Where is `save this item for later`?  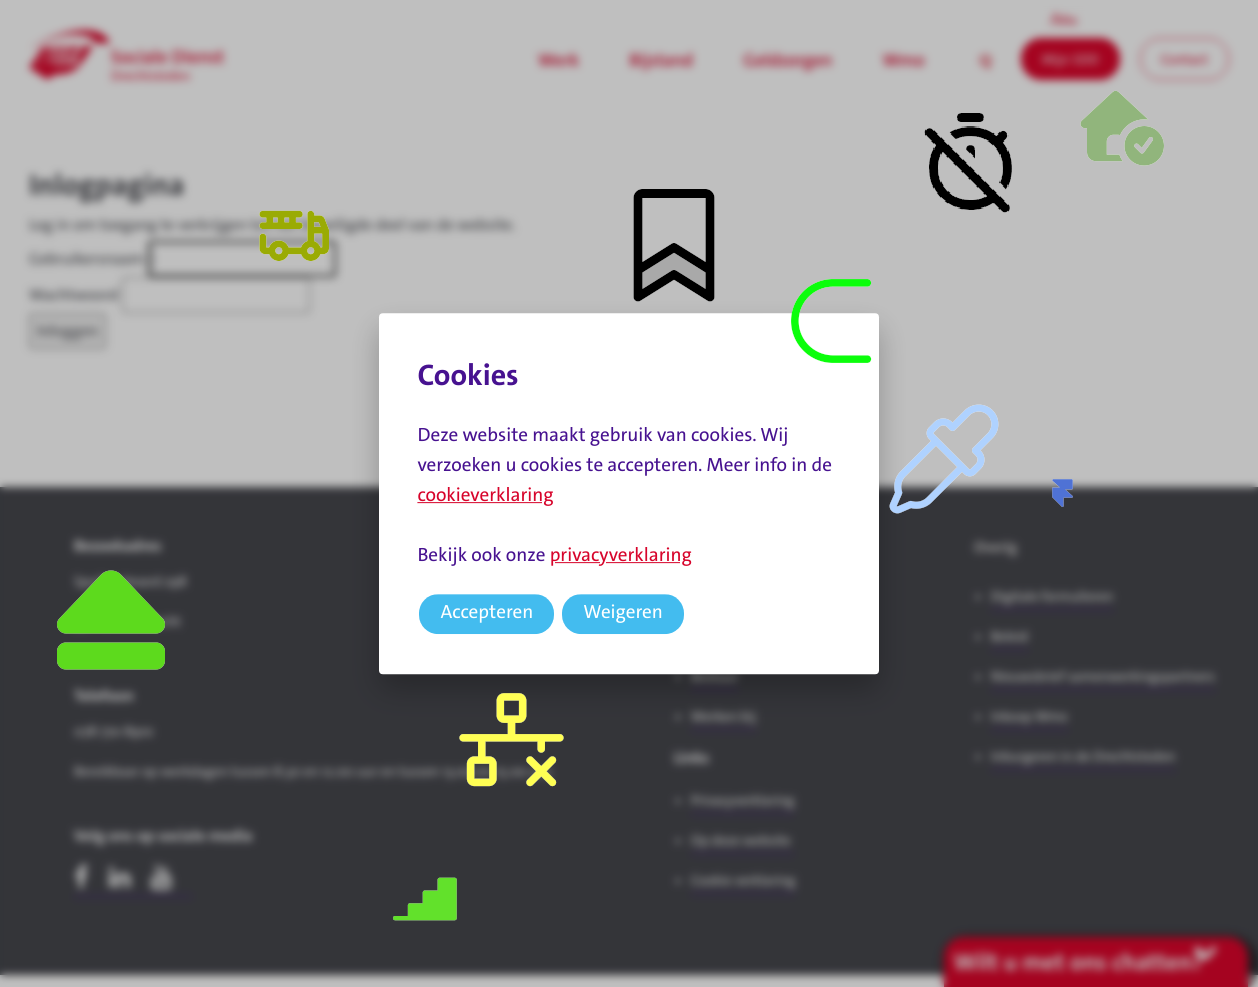 save this item for later is located at coordinates (674, 243).